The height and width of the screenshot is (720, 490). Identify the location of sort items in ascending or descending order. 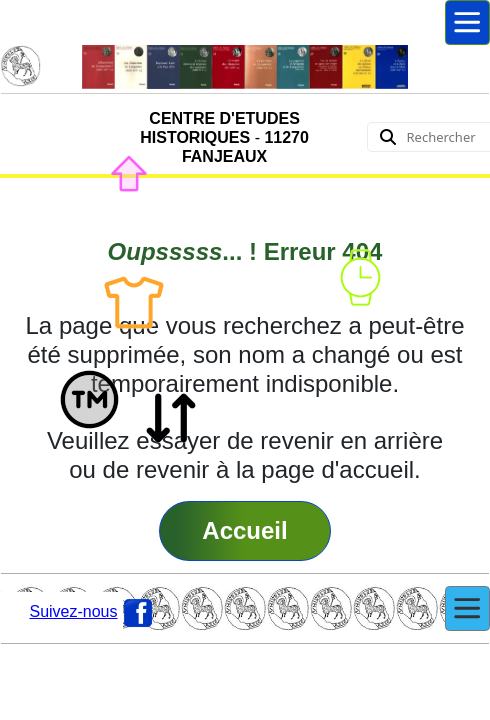
(171, 418).